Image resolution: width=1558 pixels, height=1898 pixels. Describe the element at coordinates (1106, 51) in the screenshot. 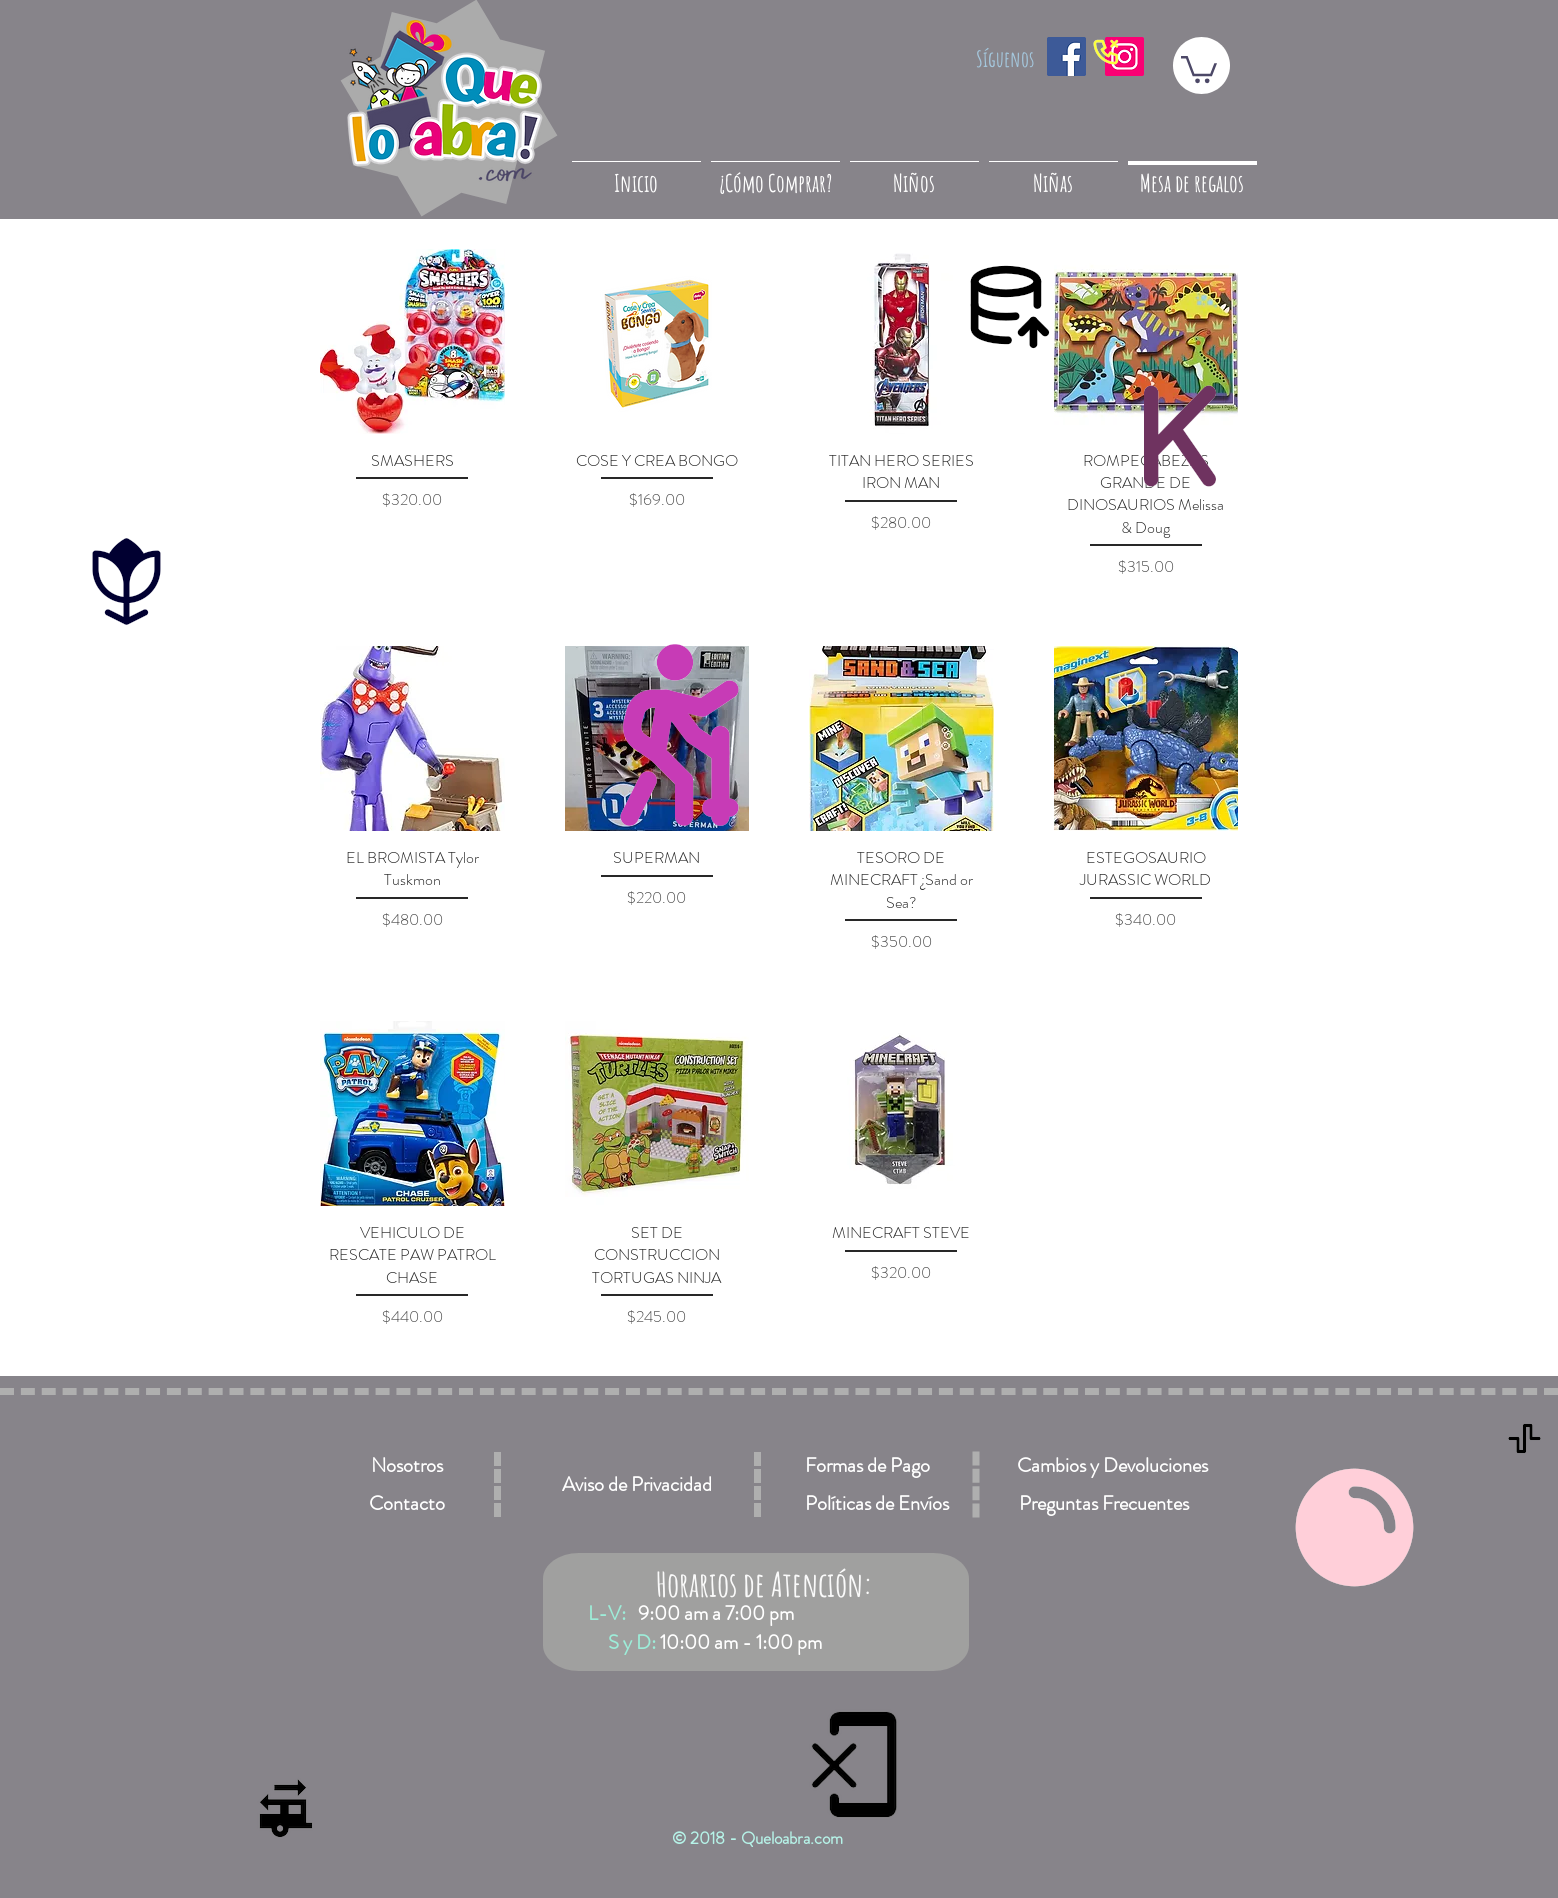

I see `end or cancel a phone call` at that location.